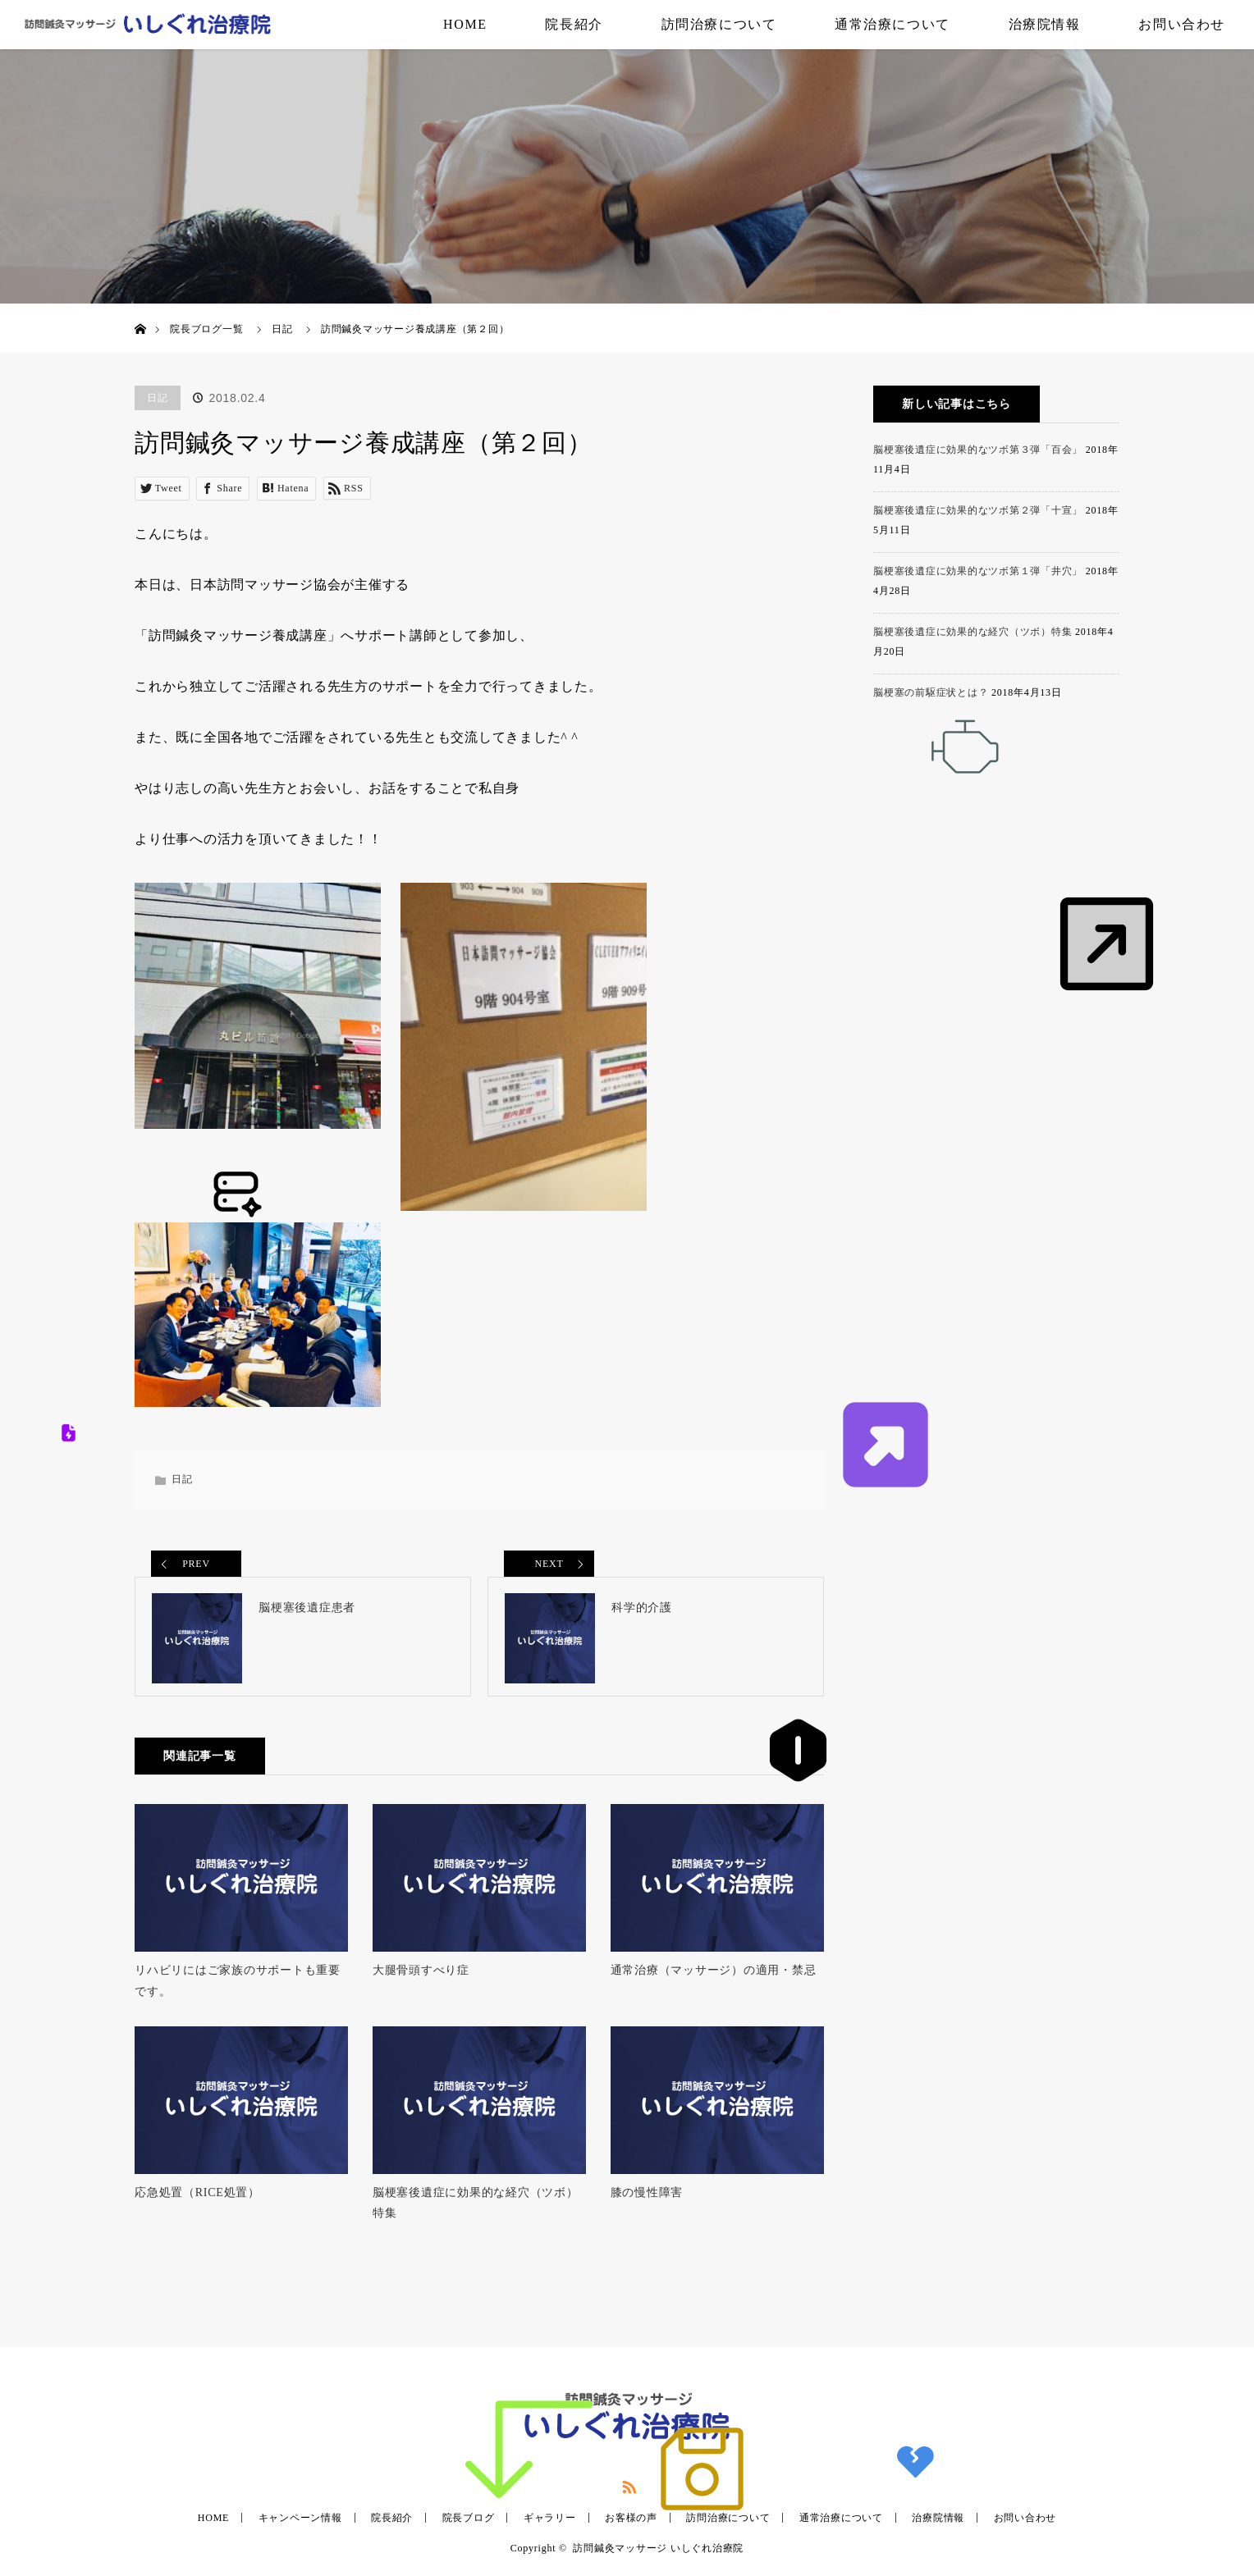 This screenshot has width=1254, height=2576. I want to click on open link in a new tab or window, so click(886, 1445).